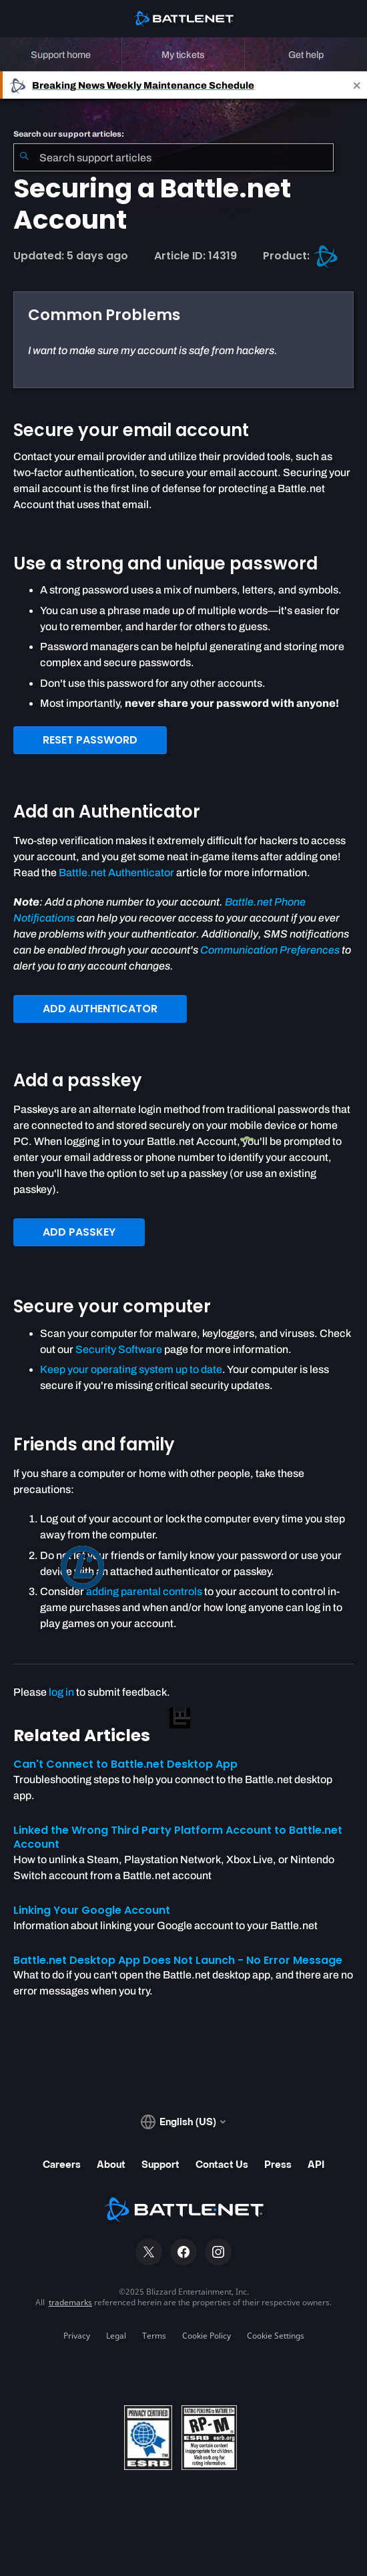 The image size is (367, 2576). I want to click on open the Bandsintown app, so click(179, 1718).